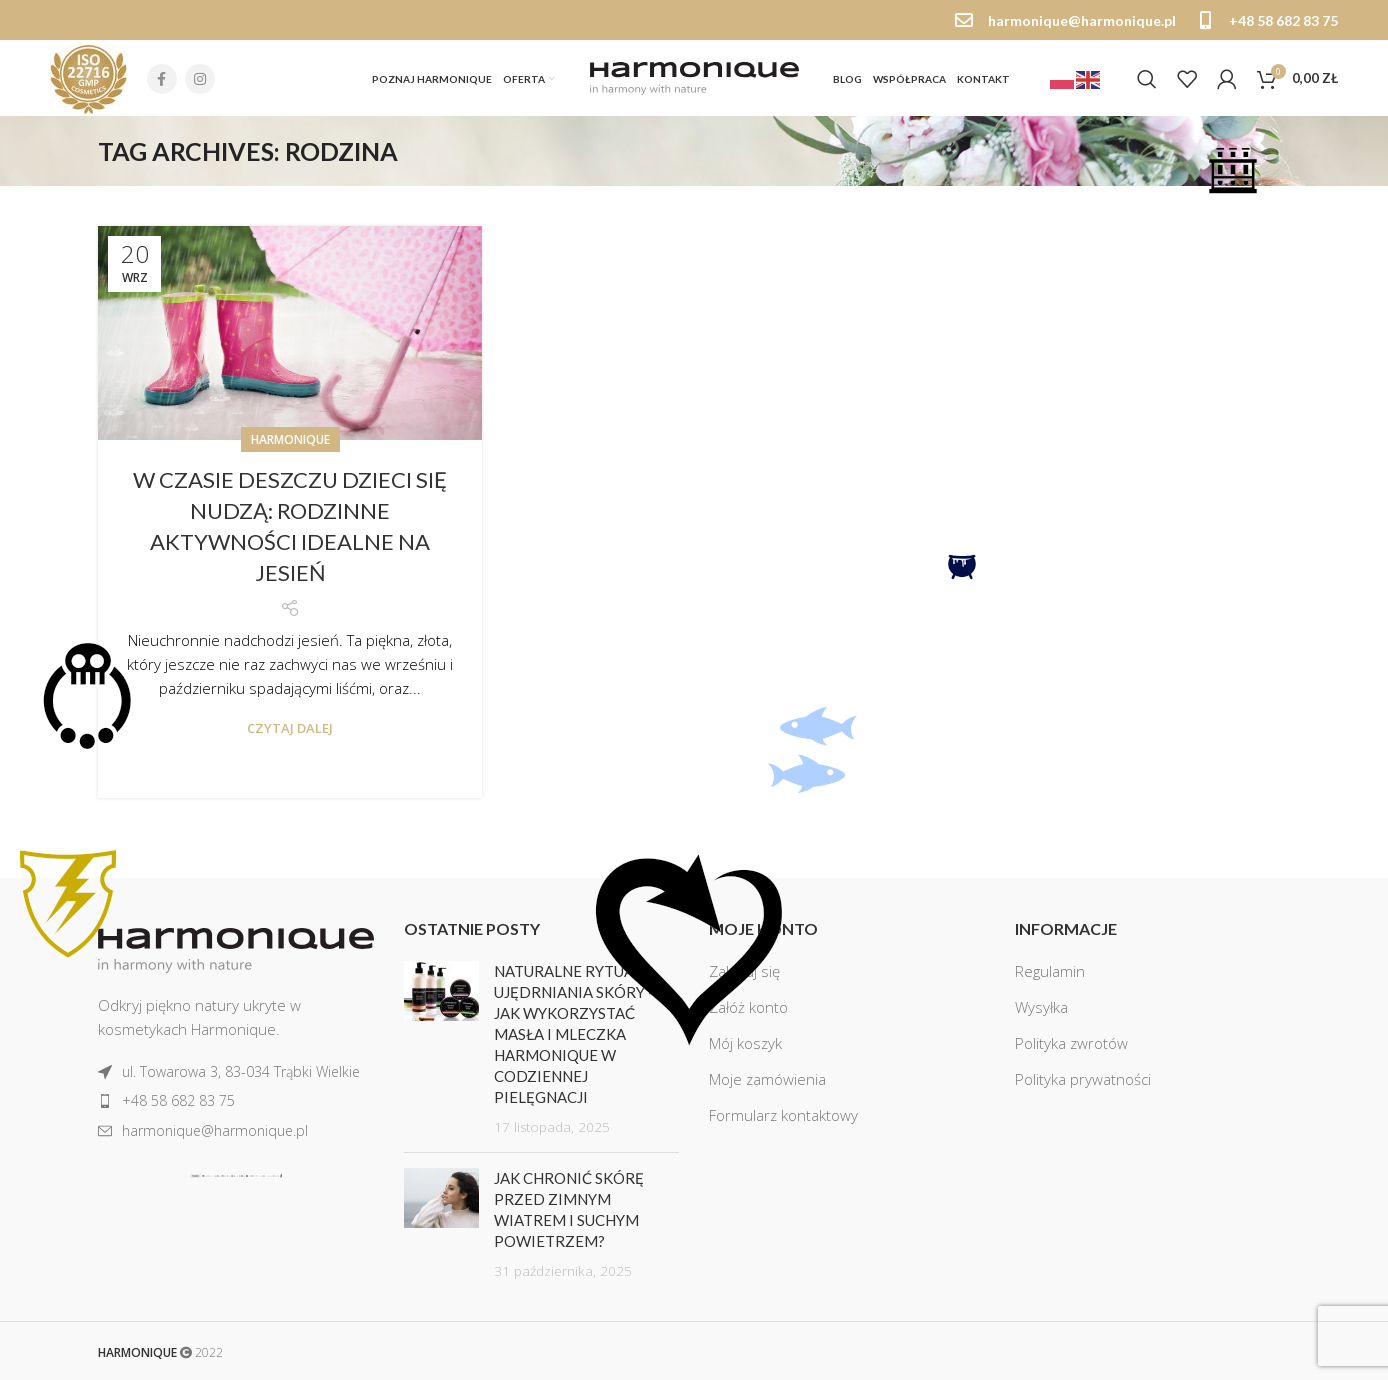 This screenshot has width=1388, height=1380. I want to click on access self-care or wellness features, so click(689, 949).